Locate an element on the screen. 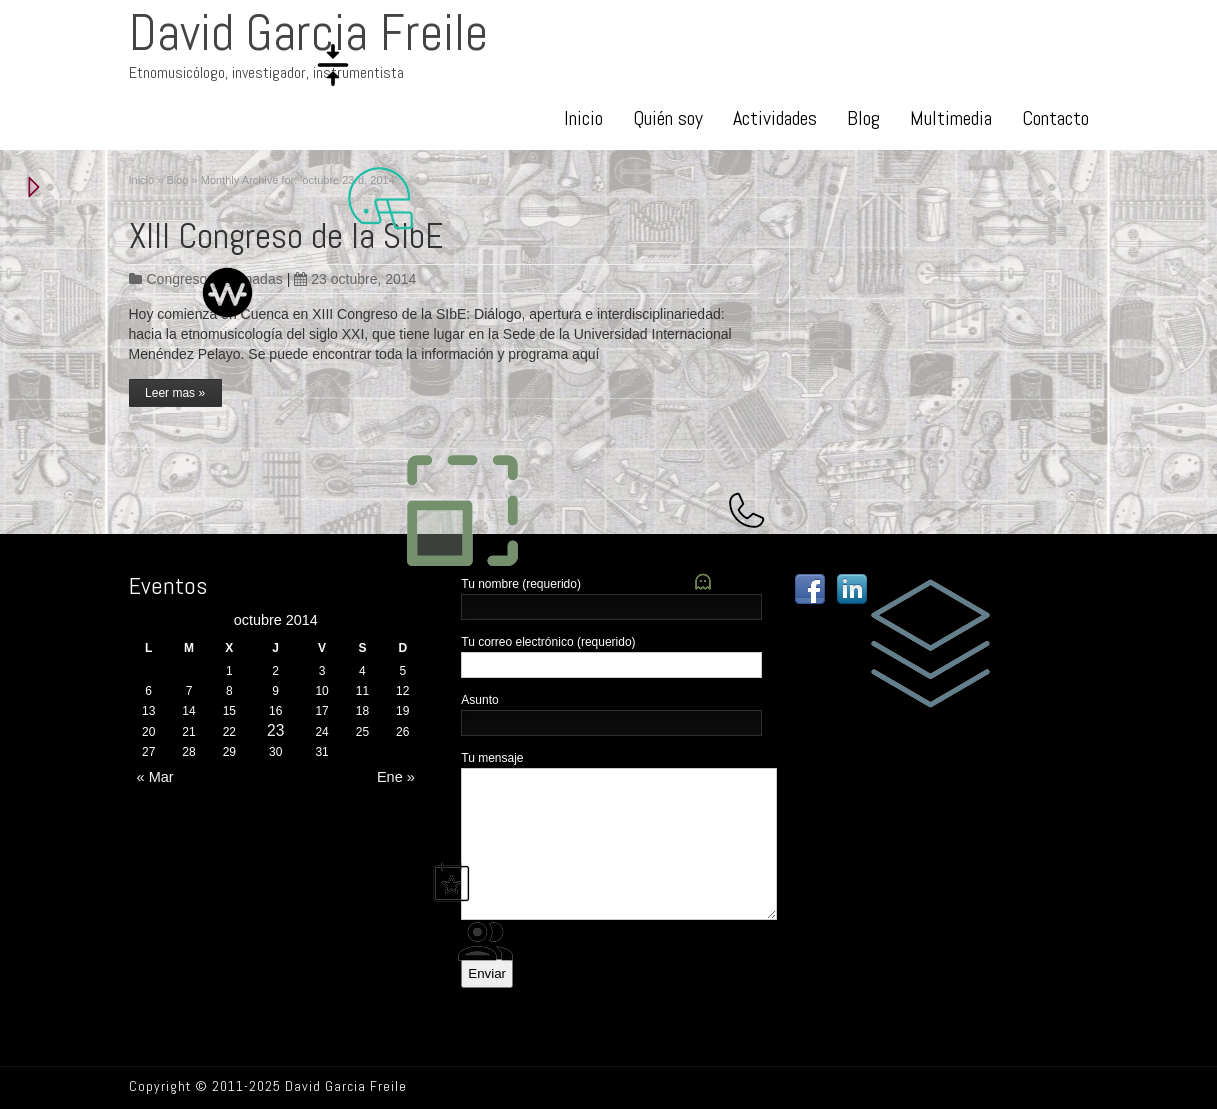 This screenshot has height=1109, width=1217. select Korean won as currency is located at coordinates (227, 292).